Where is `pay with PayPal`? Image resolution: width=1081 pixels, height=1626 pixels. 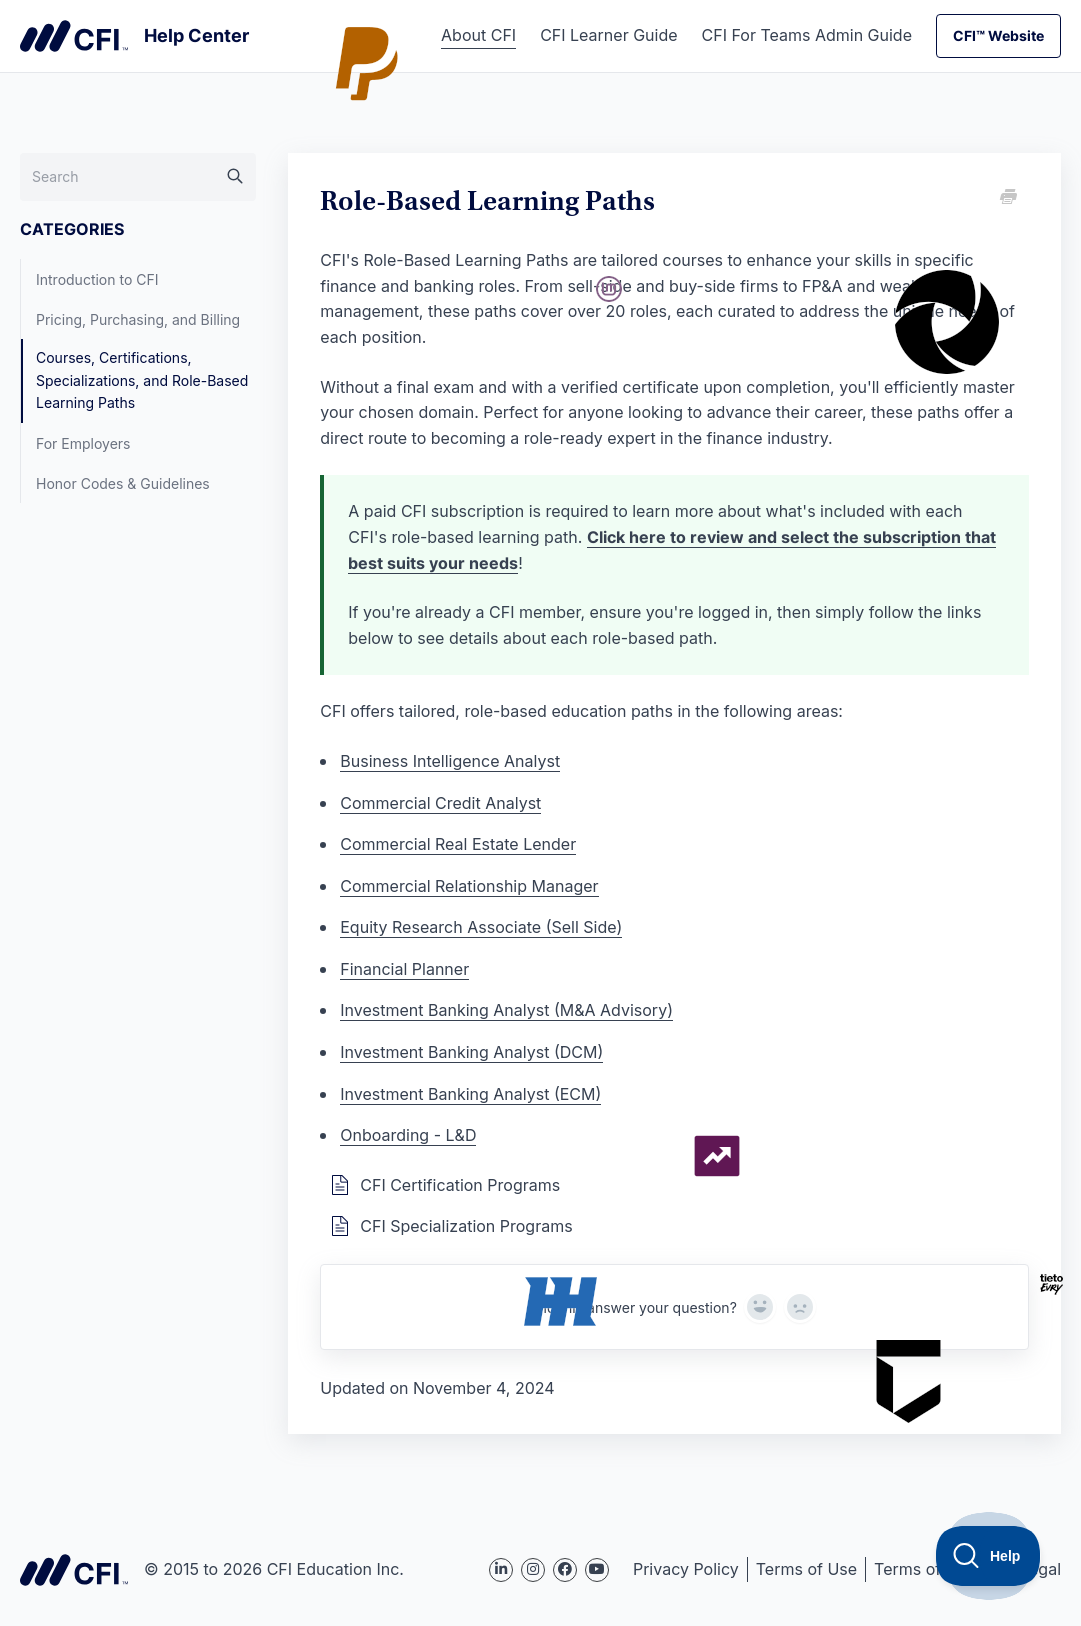 pay with PayPal is located at coordinates (367, 62).